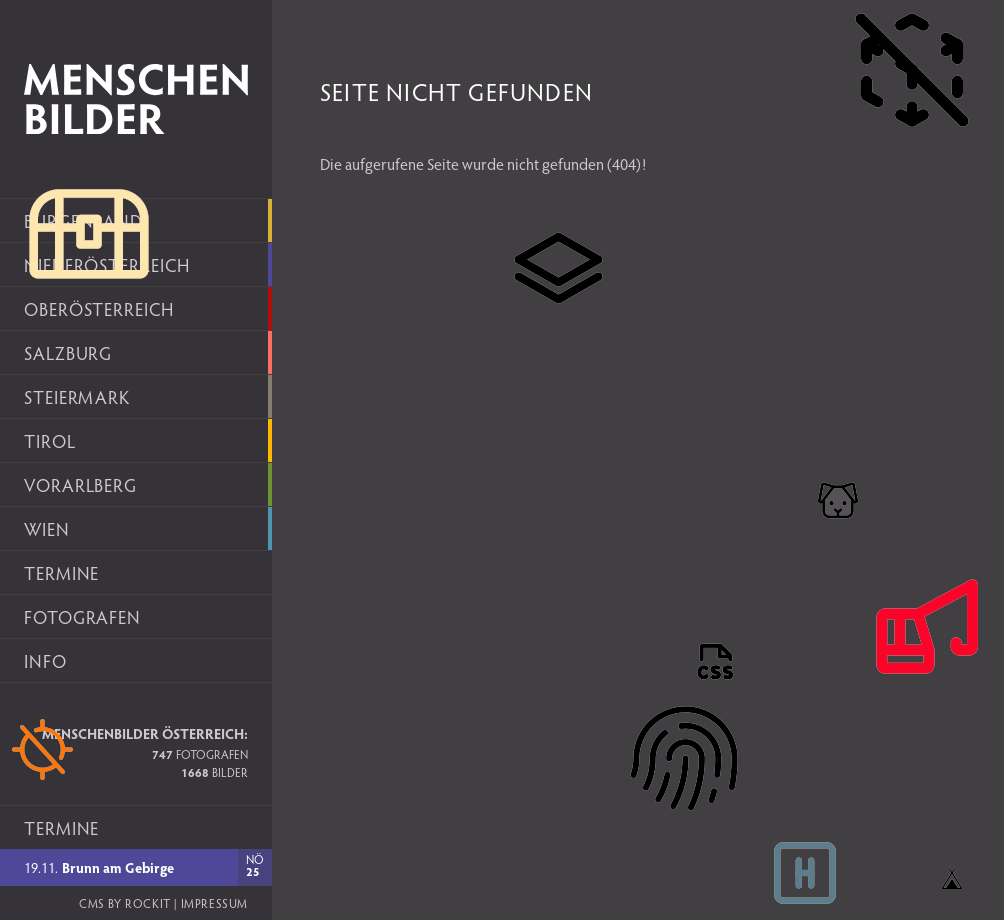 The height and width of the screenshot is (920, 1004). Describe the element at coordinates (838, 501) in the screenshot. I see `access pet-related features or settings` at that location.